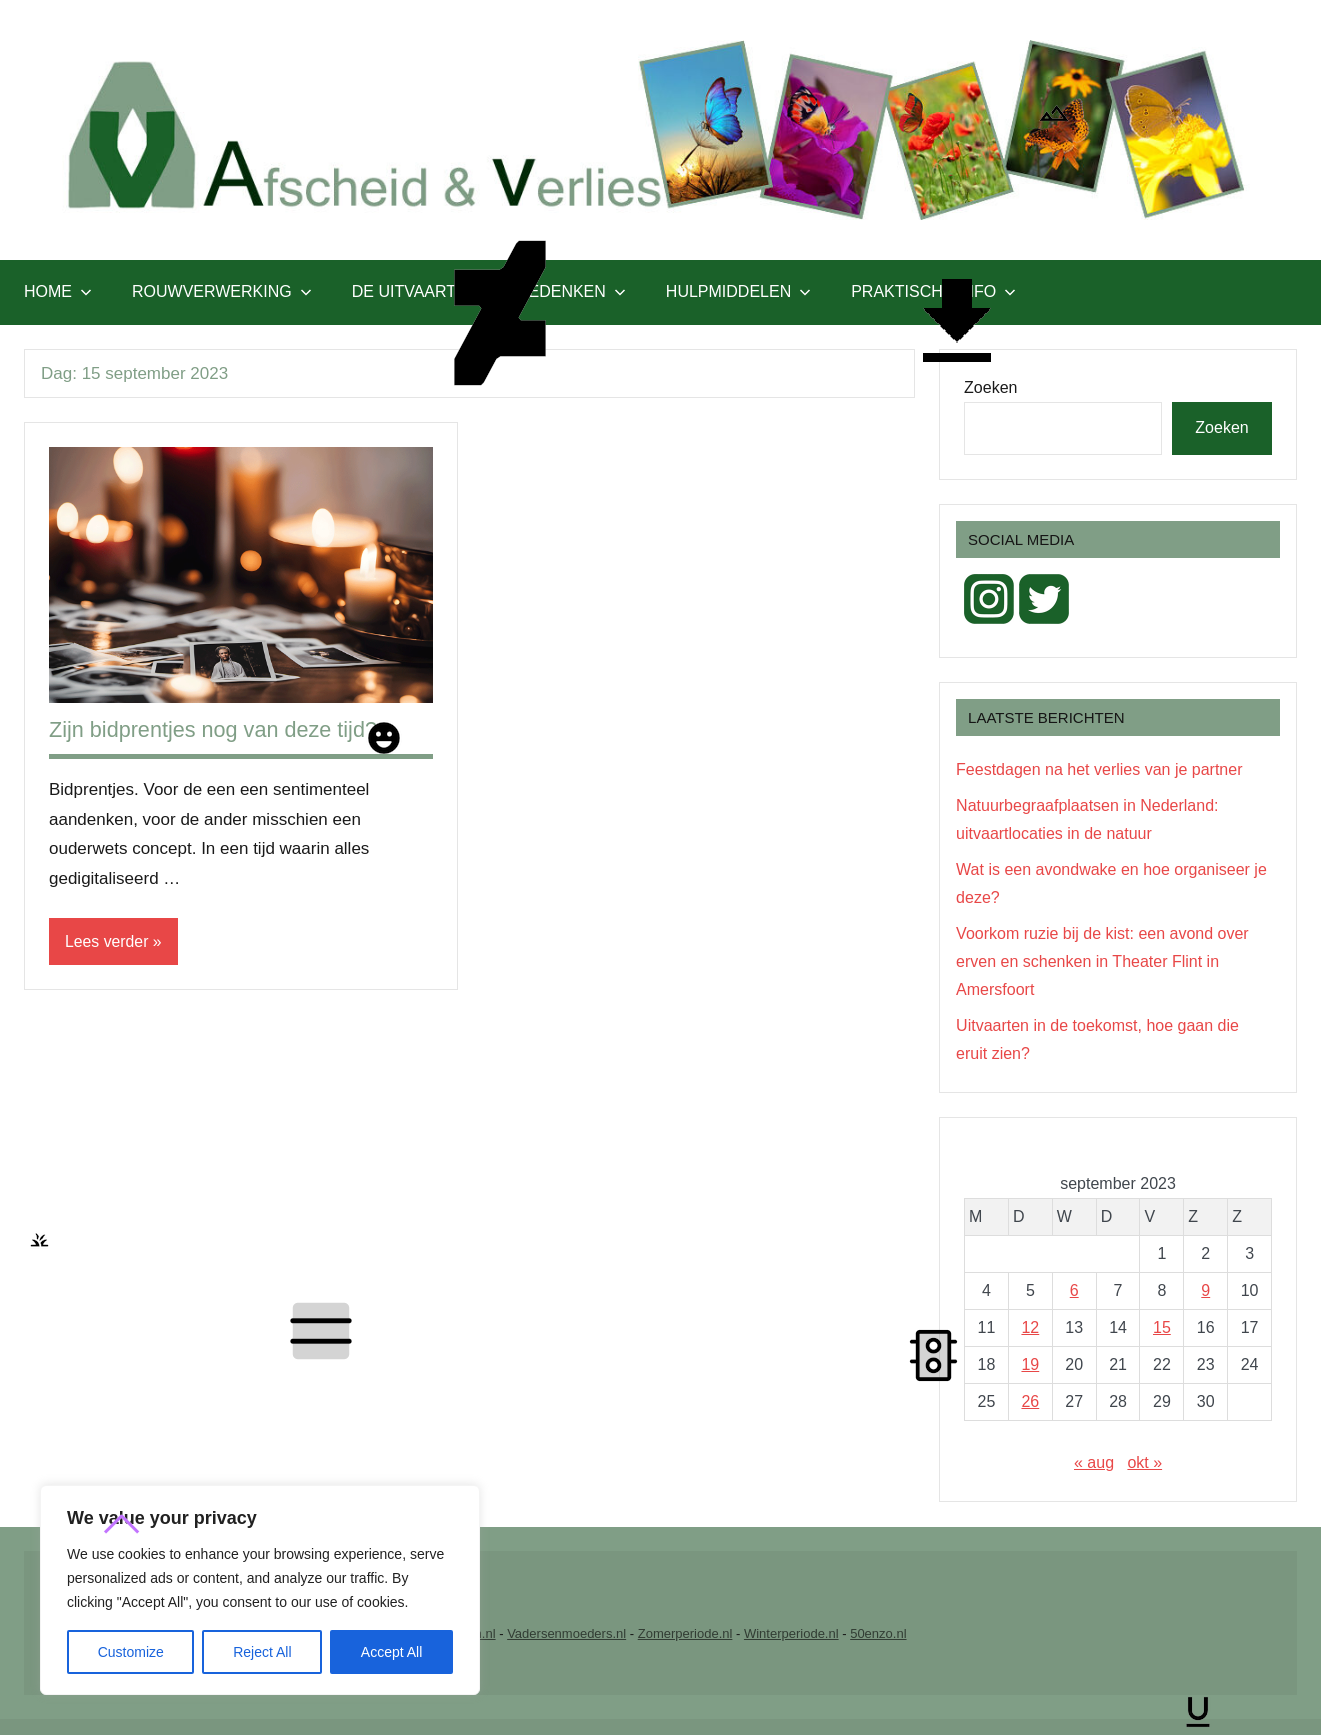 The height and width of the screenshot is (1735, 1321). What do you see at coordinates (39, 1239) in the screenshot?
I see `view outdoor or nature-related content` at bounding box center [39, 1239].